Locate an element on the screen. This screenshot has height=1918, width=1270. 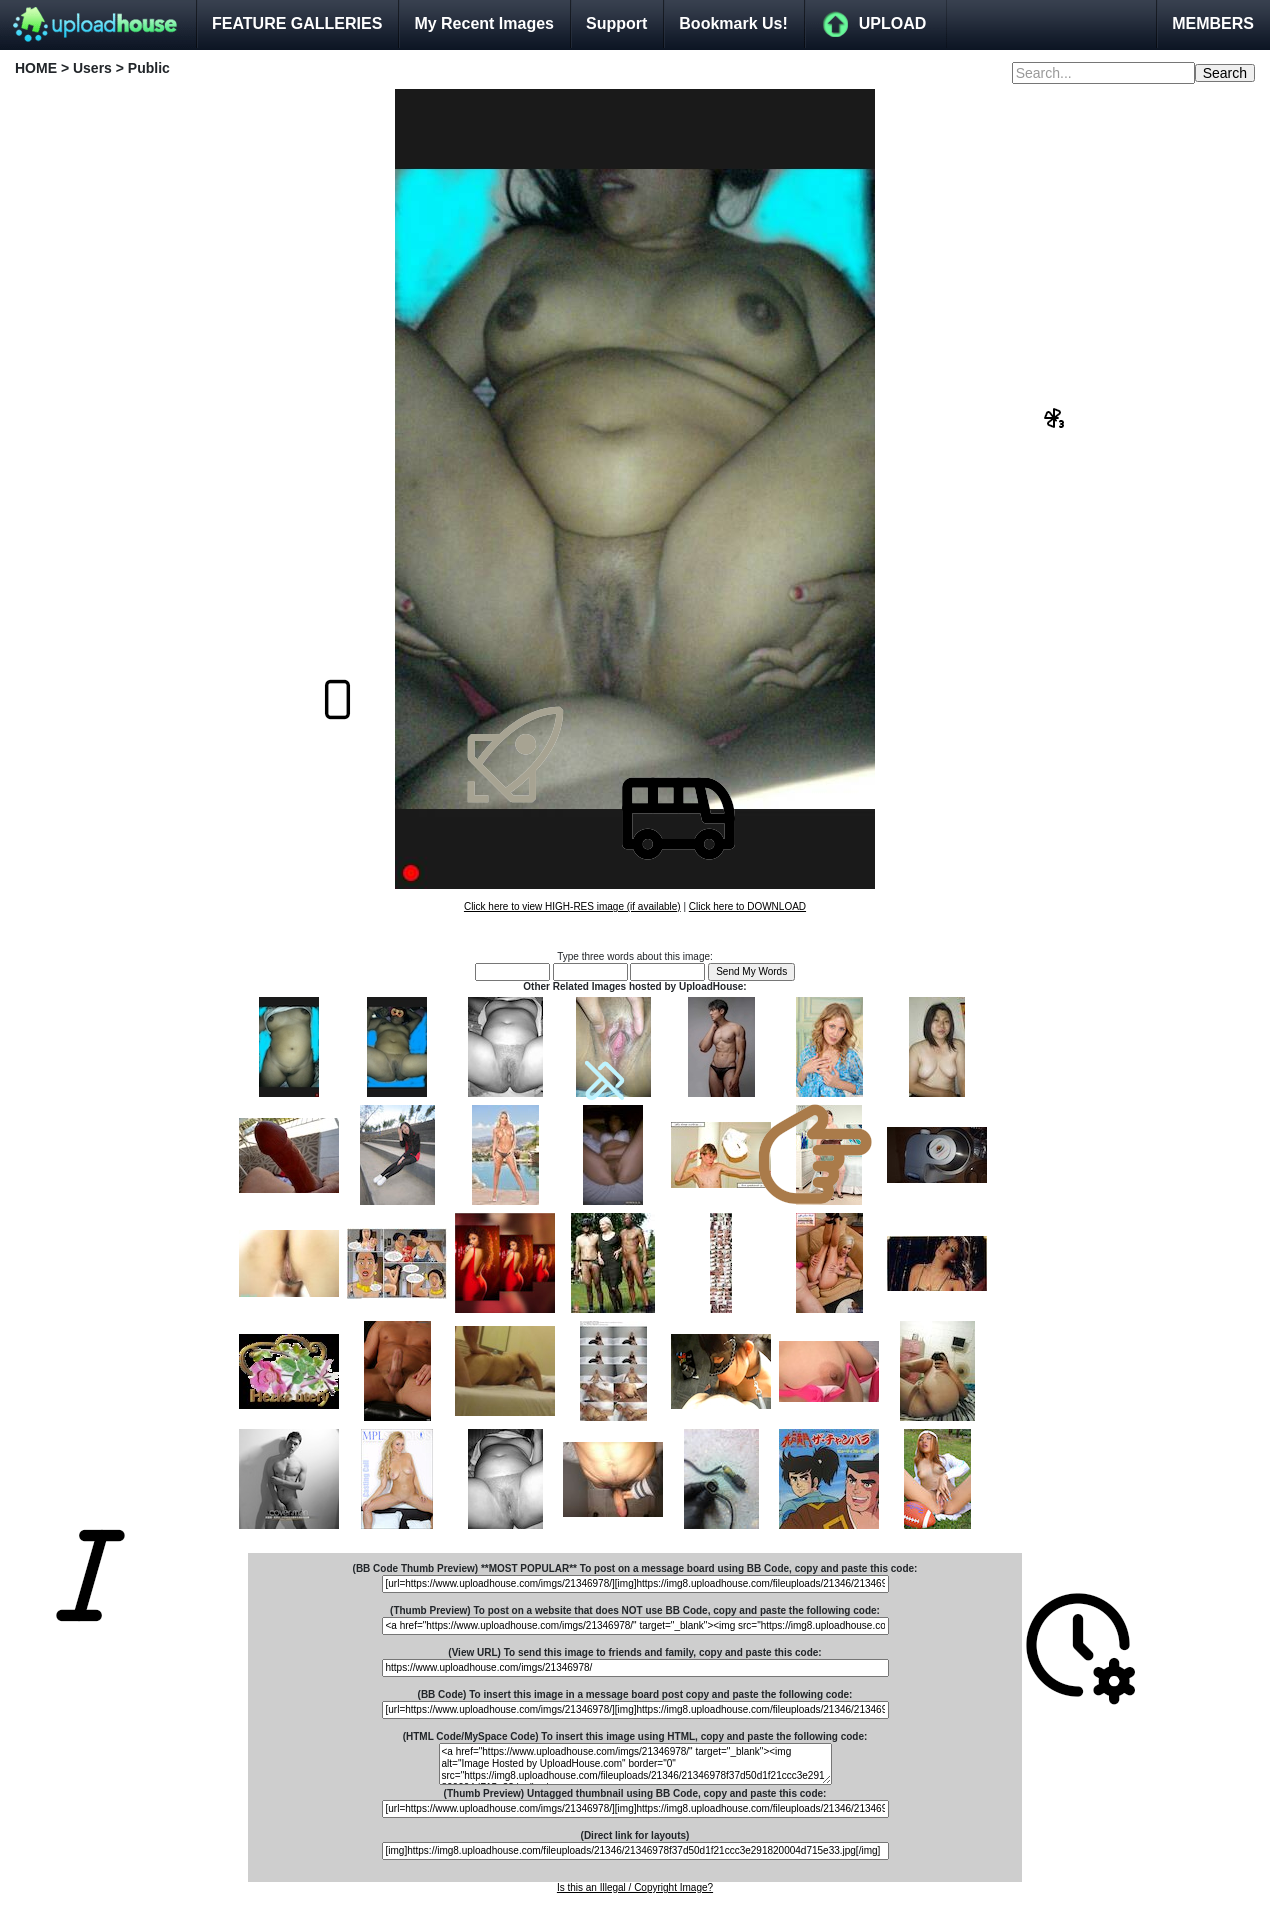
navigate to the next item or step is located at coordinates (812, 1155).